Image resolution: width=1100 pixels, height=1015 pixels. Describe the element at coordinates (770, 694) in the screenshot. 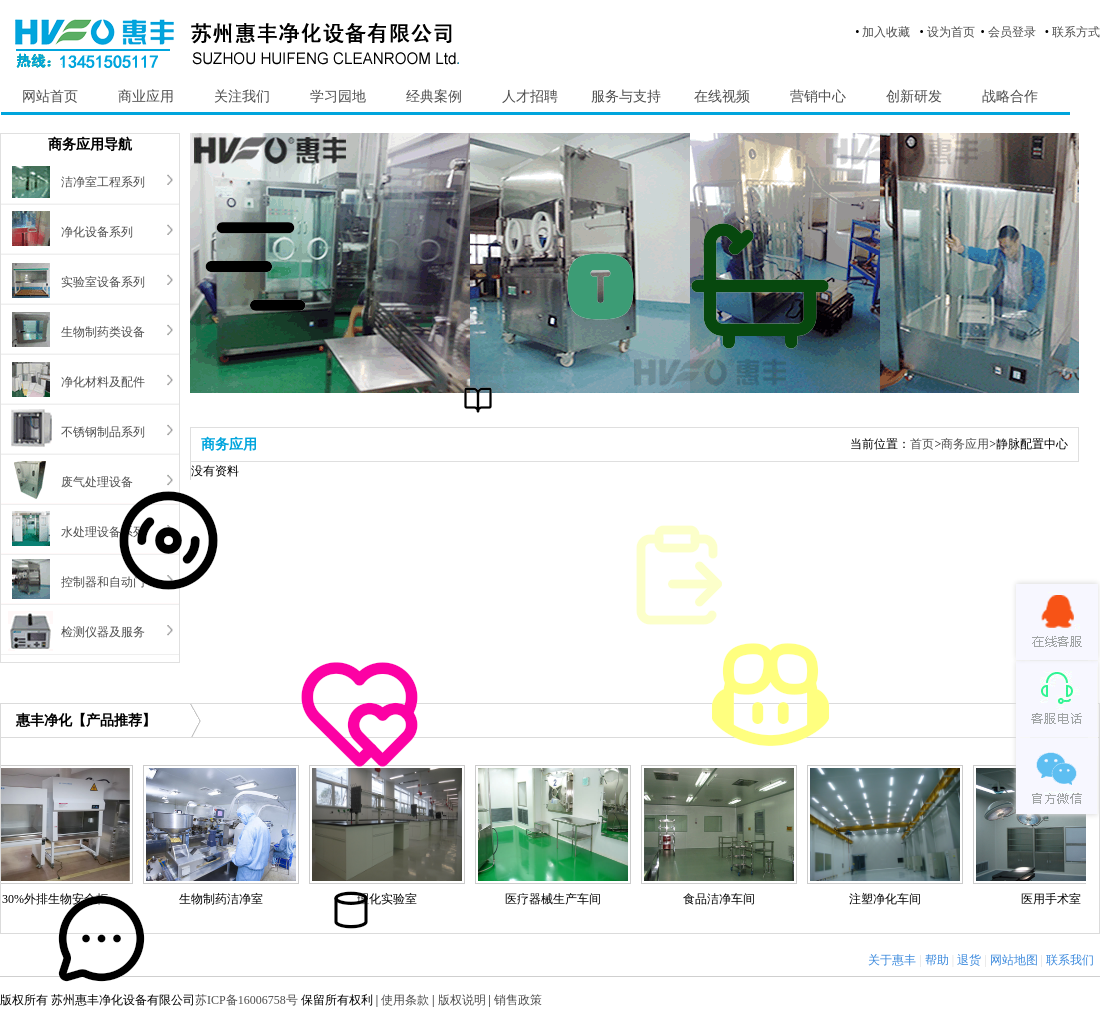

I see `access github copilot ai assistant` at that location.